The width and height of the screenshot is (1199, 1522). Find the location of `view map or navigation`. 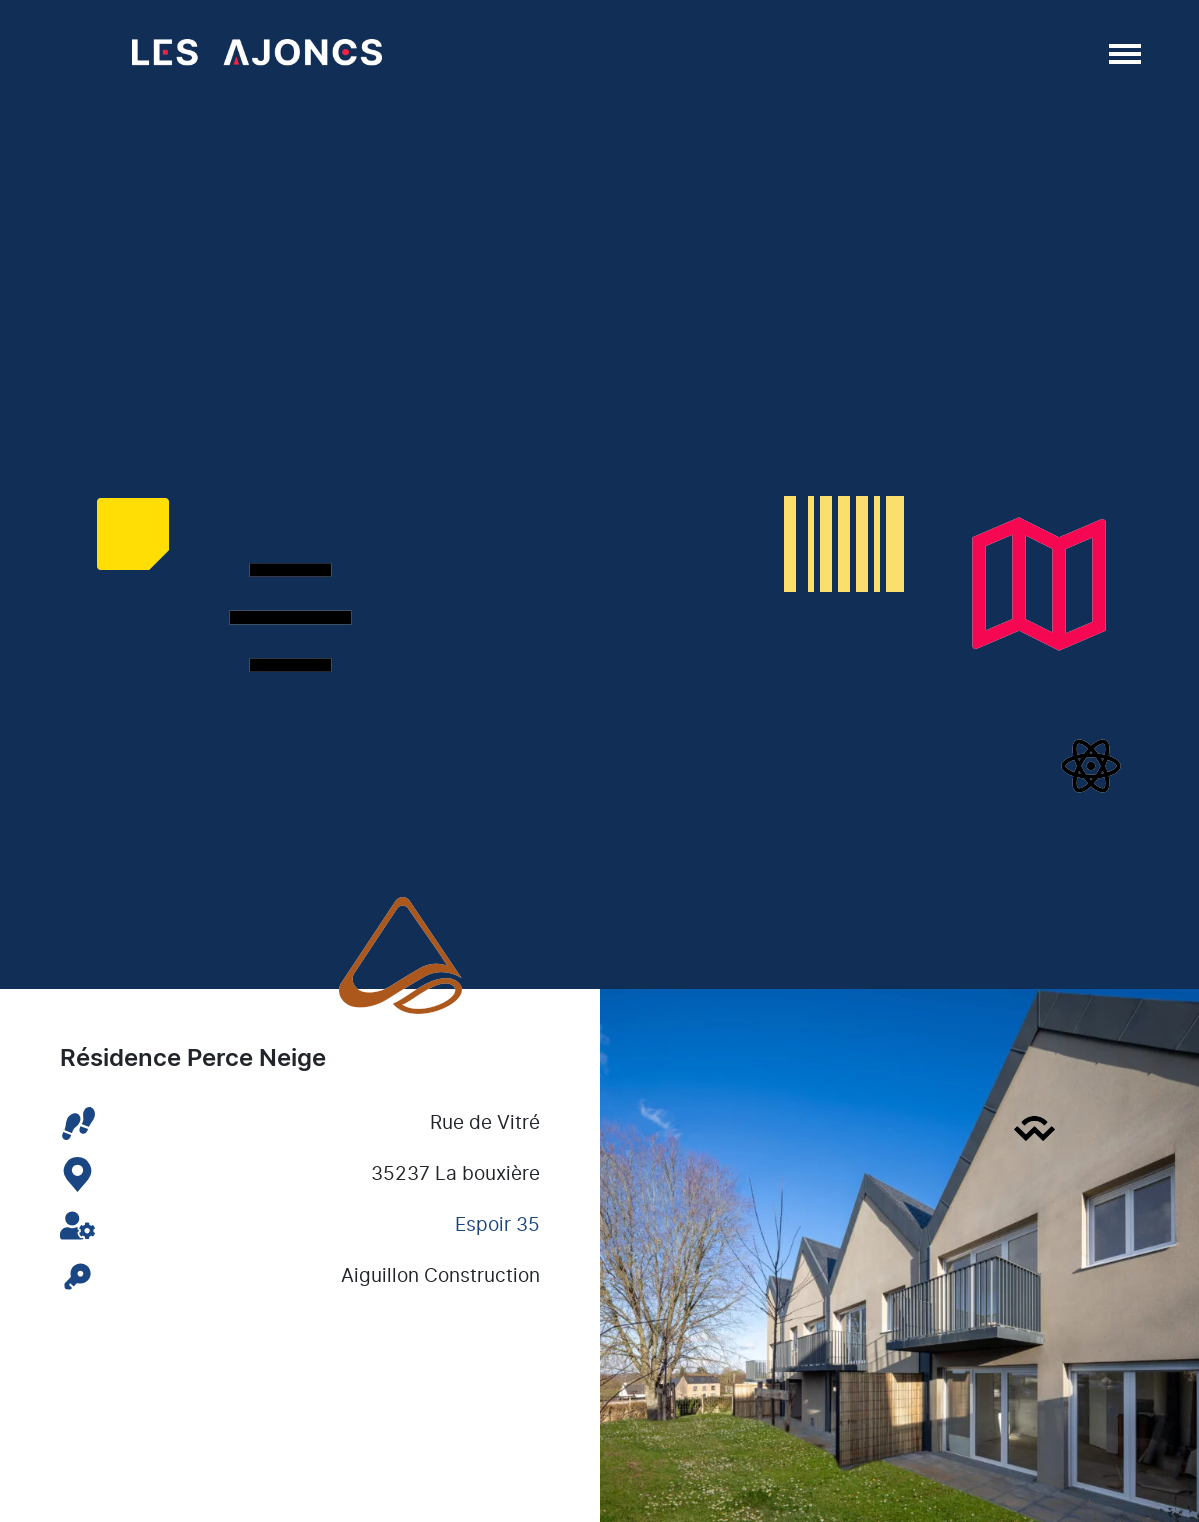

view map or navigation is located at coordinates (1039, 584).